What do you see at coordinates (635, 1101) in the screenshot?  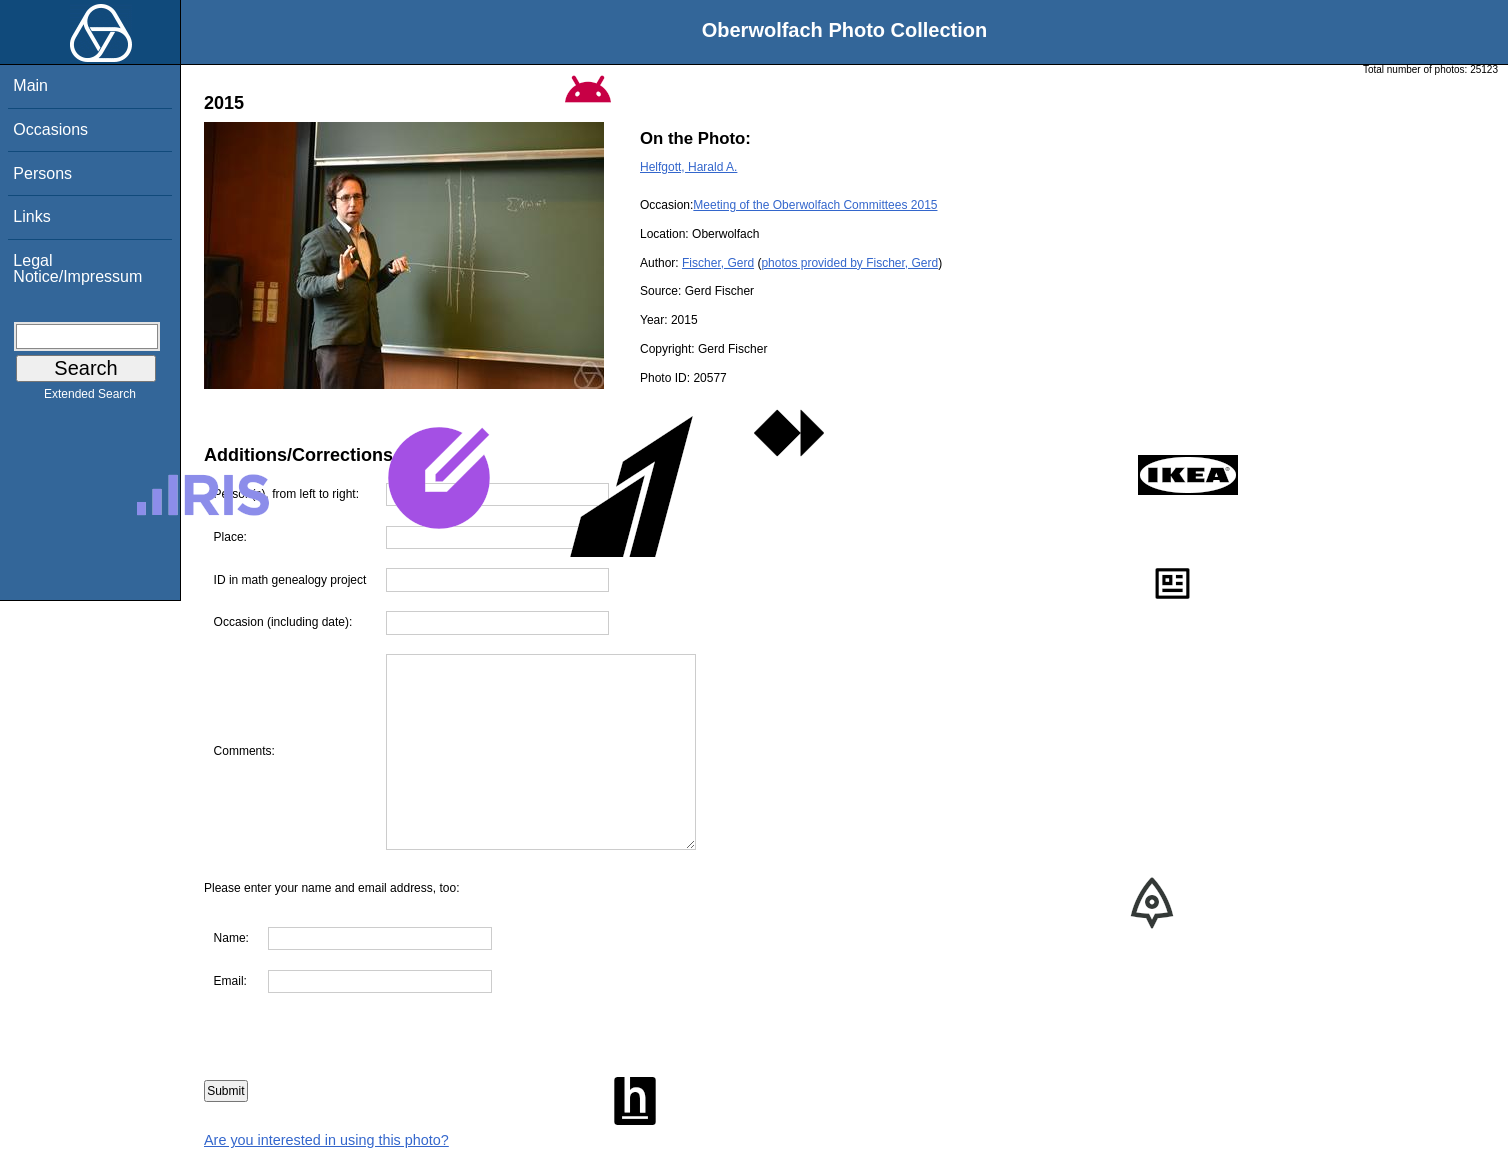 I see `visit hackerearth coding platform` at bounding box center [635, 1101].